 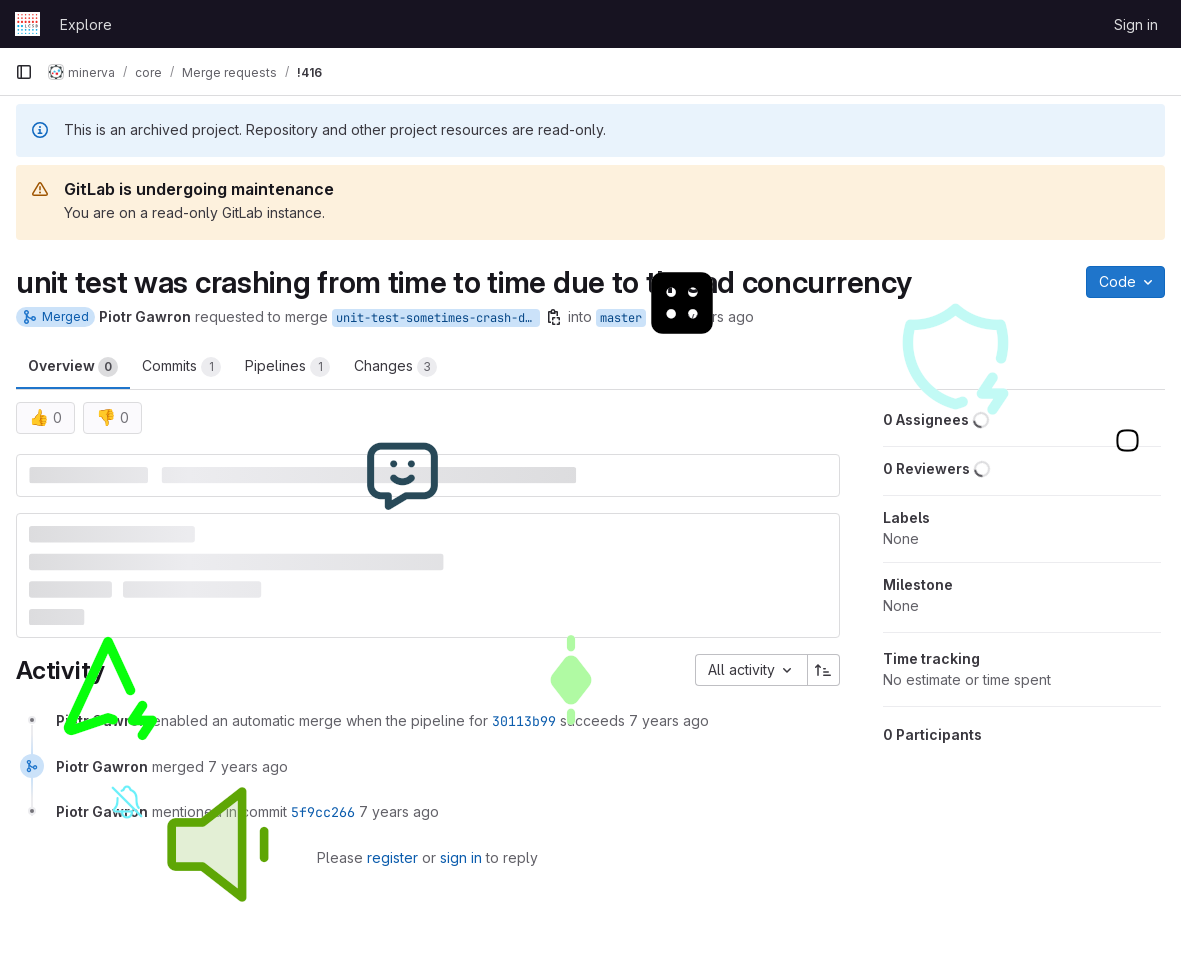 What do you see at coordinates (682, 303) in the screenshot?
I see `roll or randomize with a value of four` at bounding box center [682, 303].